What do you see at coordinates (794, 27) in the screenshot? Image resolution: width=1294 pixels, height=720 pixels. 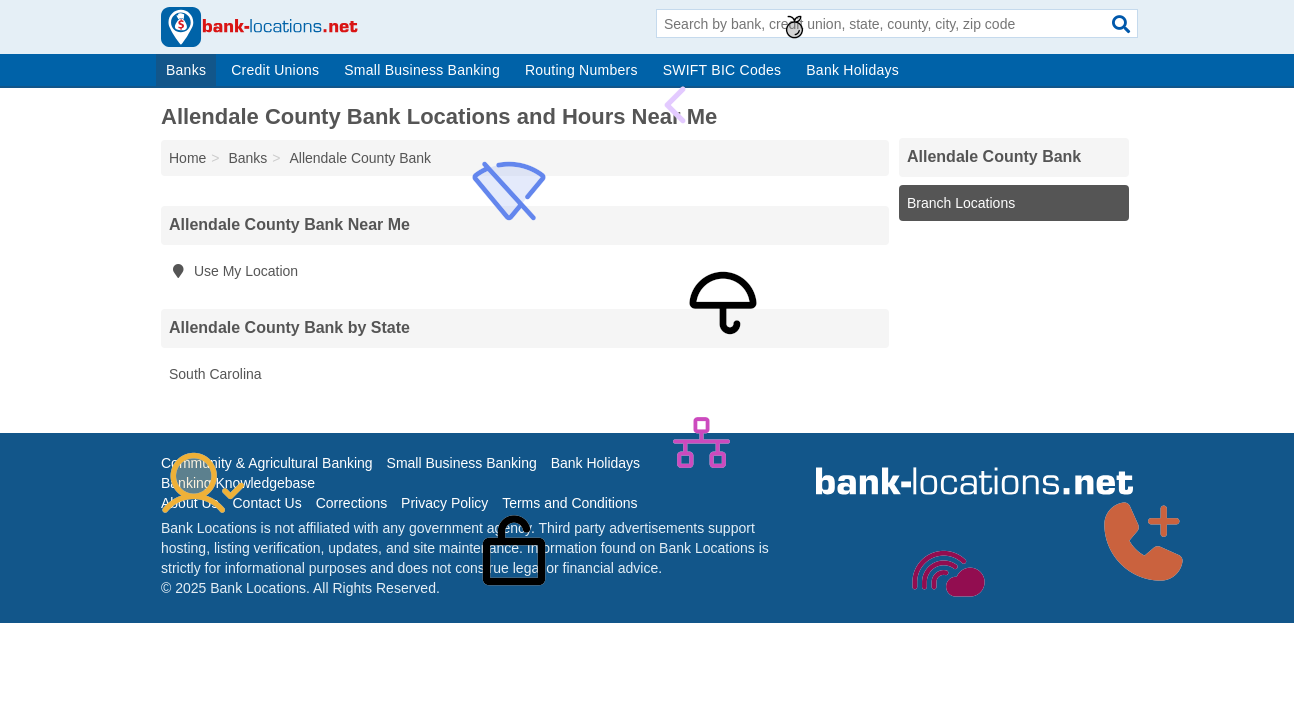 I see `indicates fruit or produce category` at bounding box center [794, 27].